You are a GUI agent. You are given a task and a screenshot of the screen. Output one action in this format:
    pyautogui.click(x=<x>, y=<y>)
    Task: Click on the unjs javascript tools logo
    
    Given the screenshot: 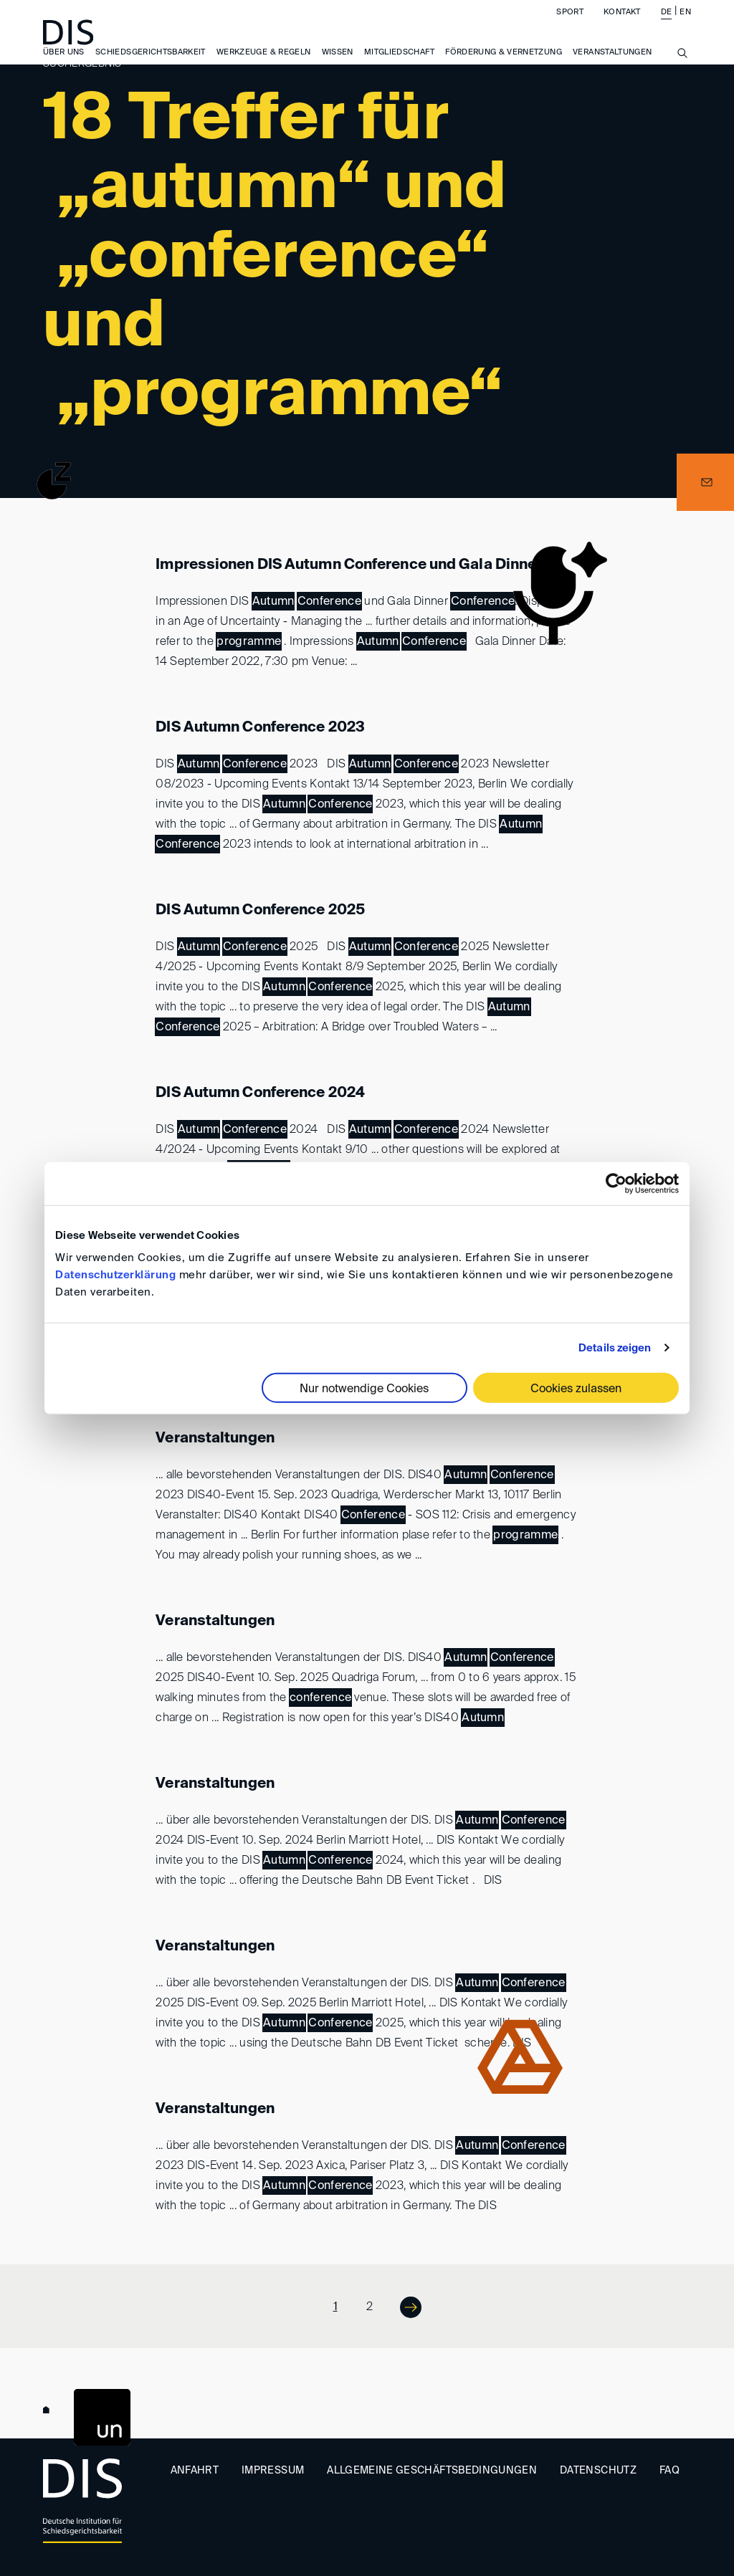 What is the action you would take?
    pyautogui.click(x=102, y=2417)
    